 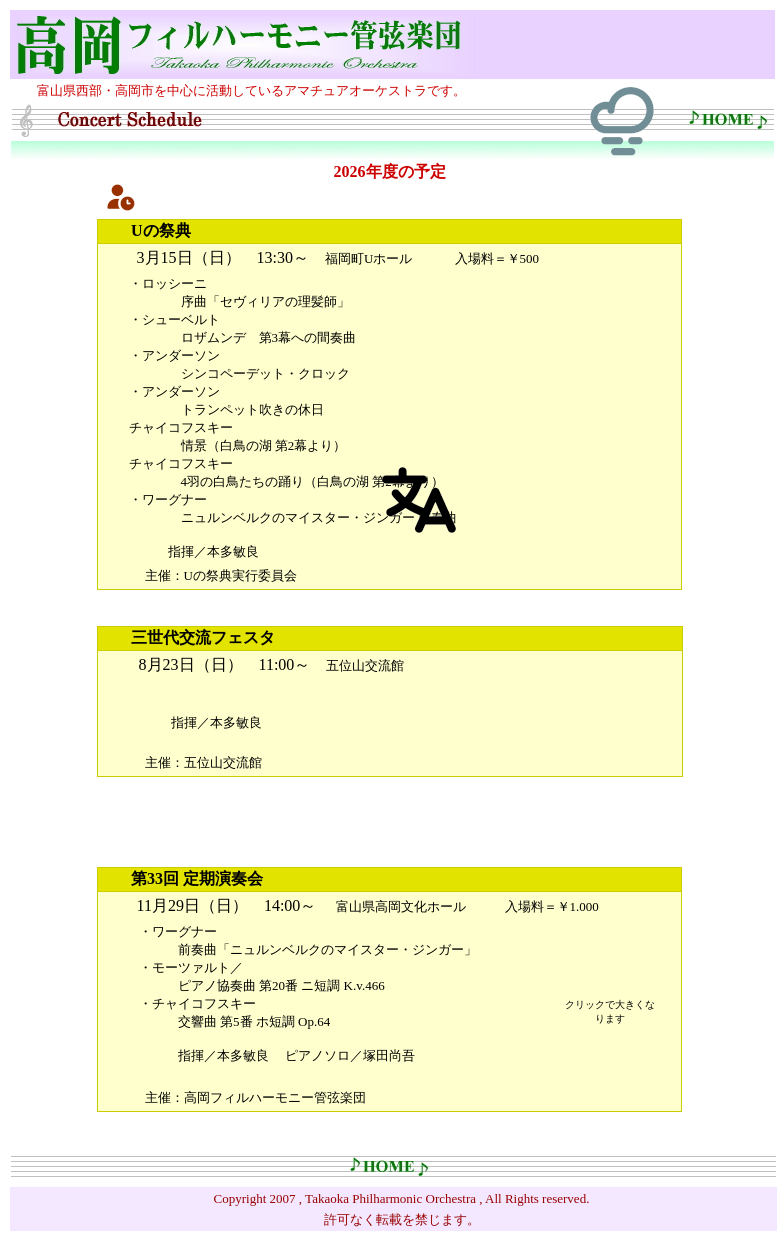 What do you see at coordinates (120, 196) in the screenshot?
I see `view user's activity history or time log` at bounding box center [120, 196].